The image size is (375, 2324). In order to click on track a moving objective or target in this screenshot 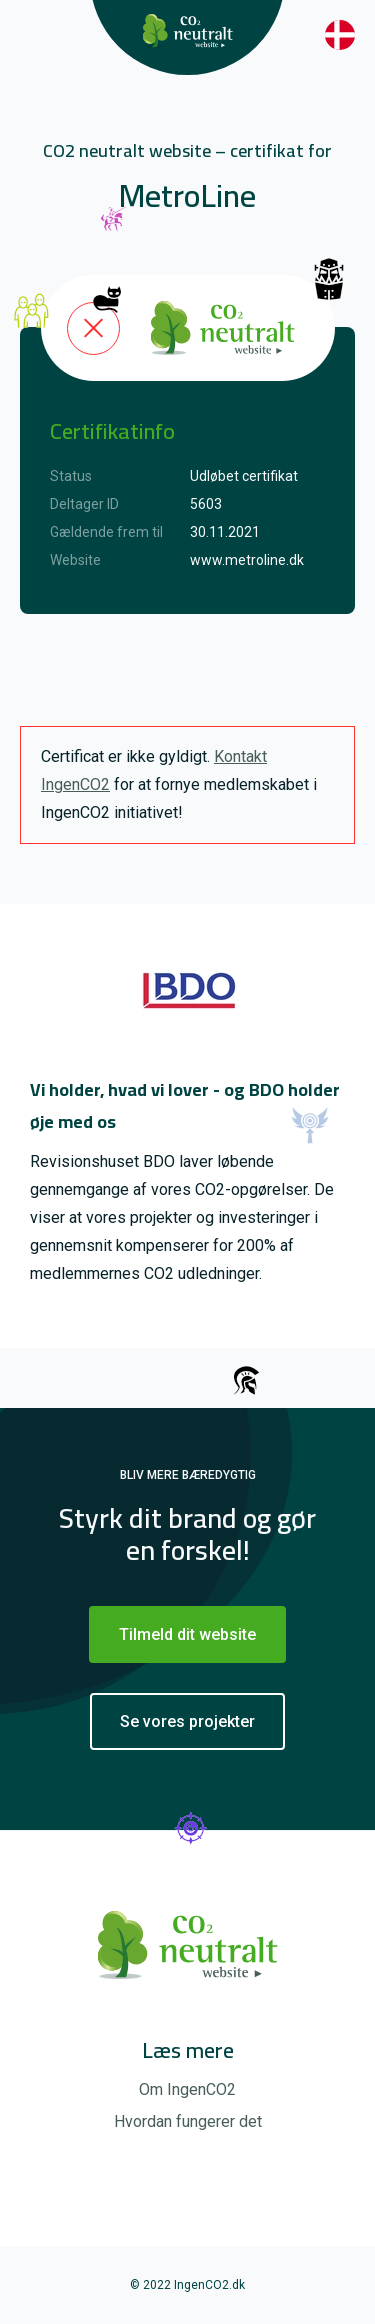, I will do `click(310, 1125)`.